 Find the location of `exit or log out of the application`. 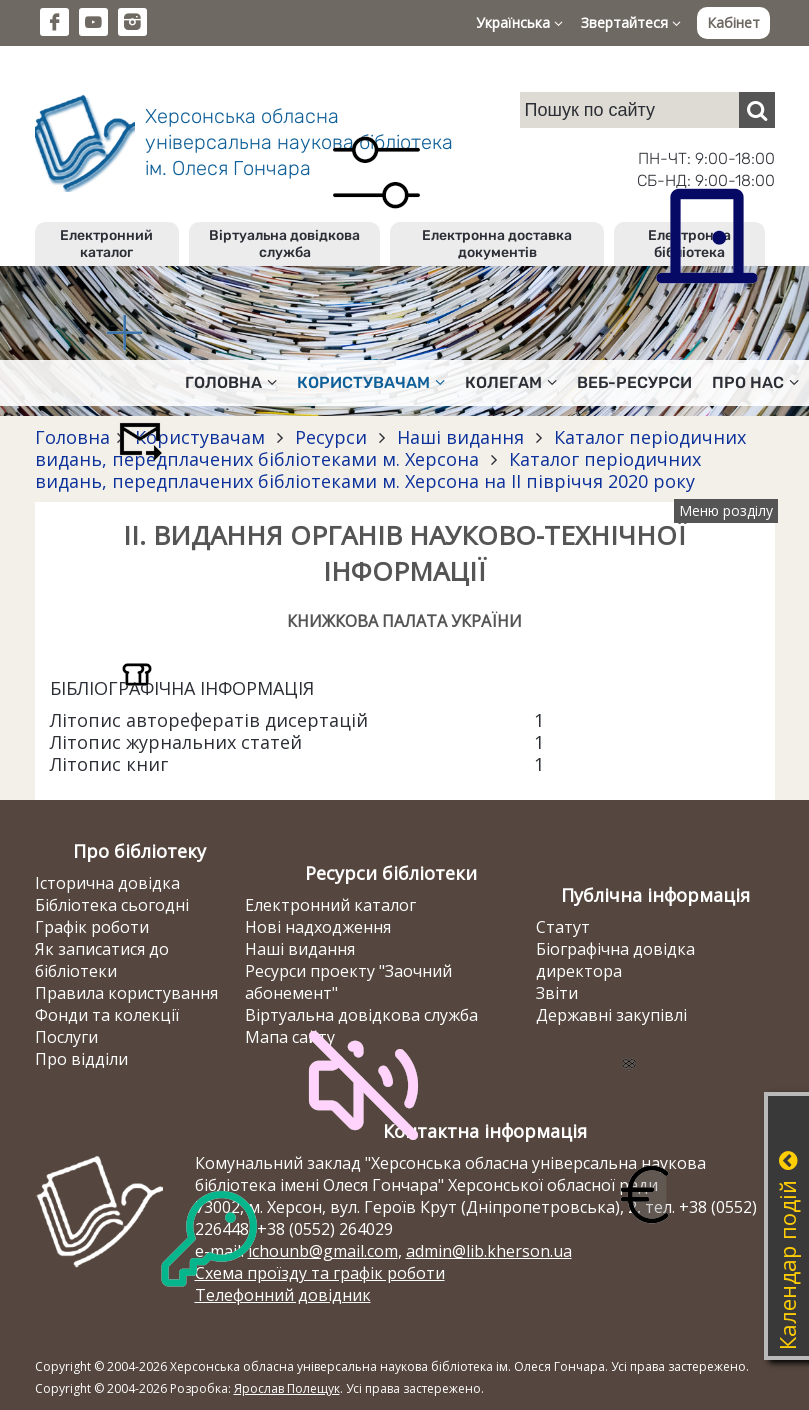

exit or log out of the application is located at coordinates (707, 236).